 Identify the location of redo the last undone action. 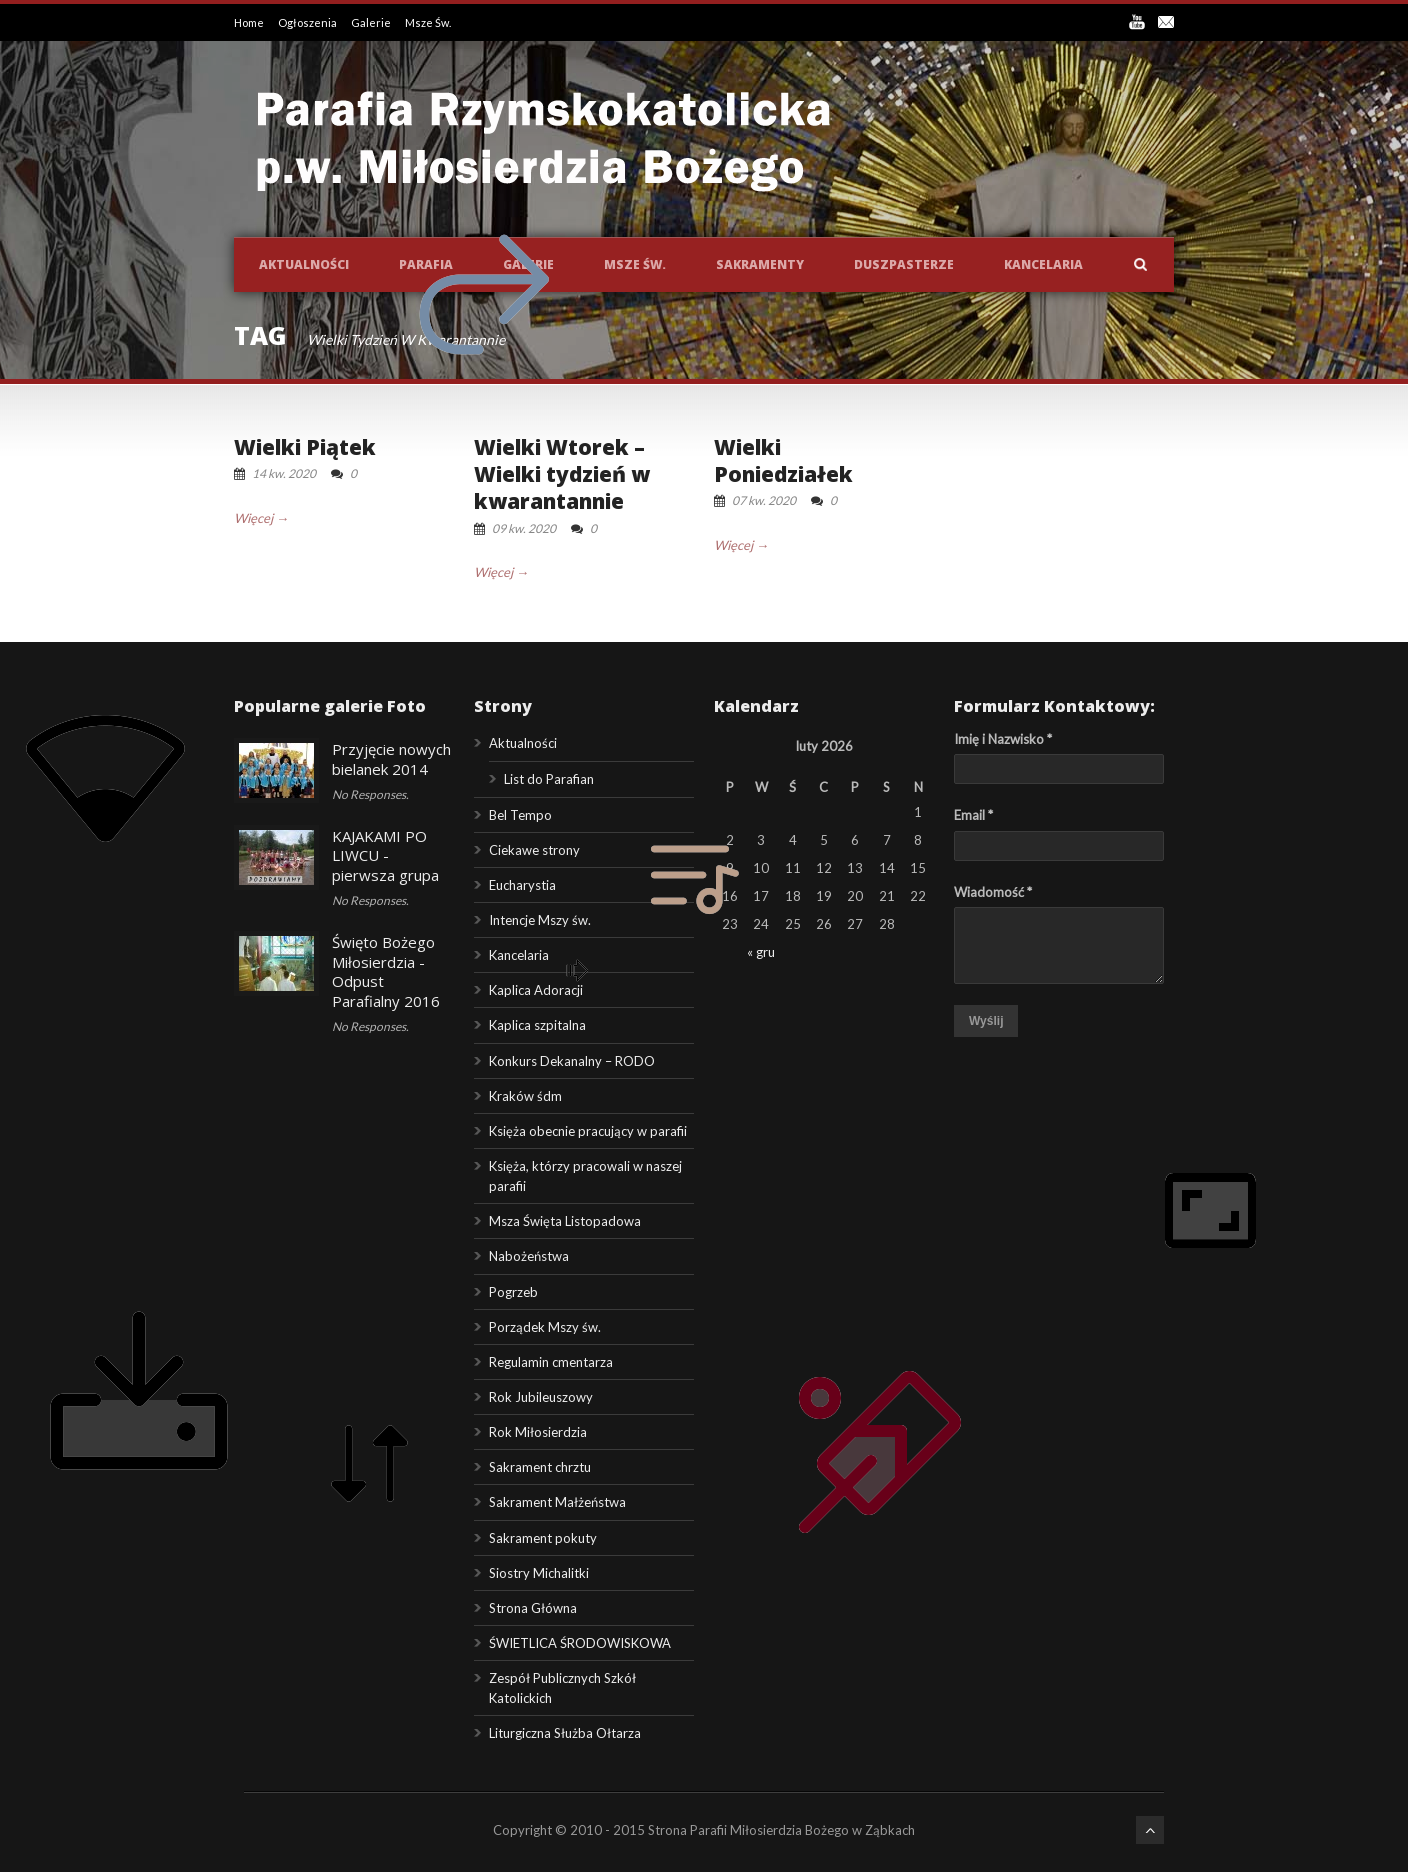
(483, 298).